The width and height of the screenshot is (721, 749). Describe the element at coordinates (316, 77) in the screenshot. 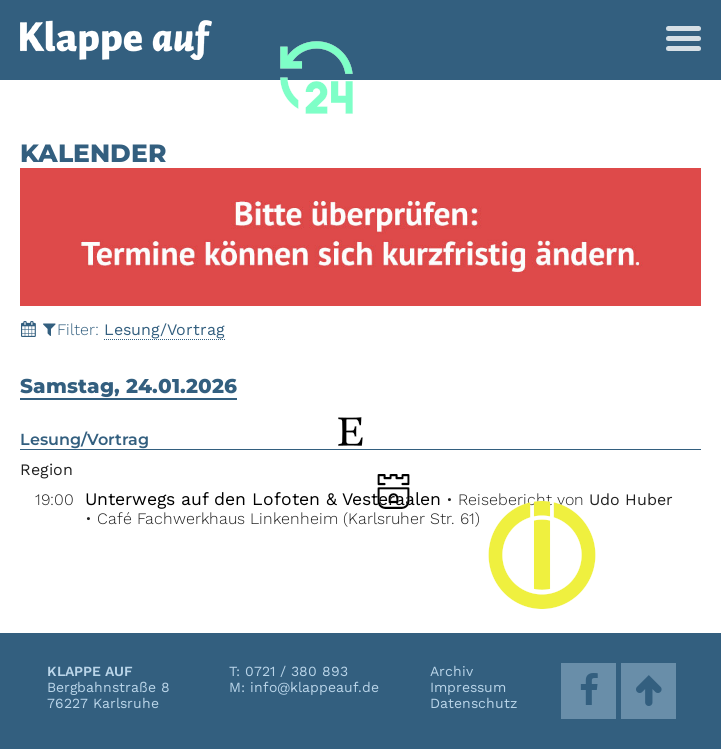

I see `indicates 24/7 availability or round-the-clock service` at that location.